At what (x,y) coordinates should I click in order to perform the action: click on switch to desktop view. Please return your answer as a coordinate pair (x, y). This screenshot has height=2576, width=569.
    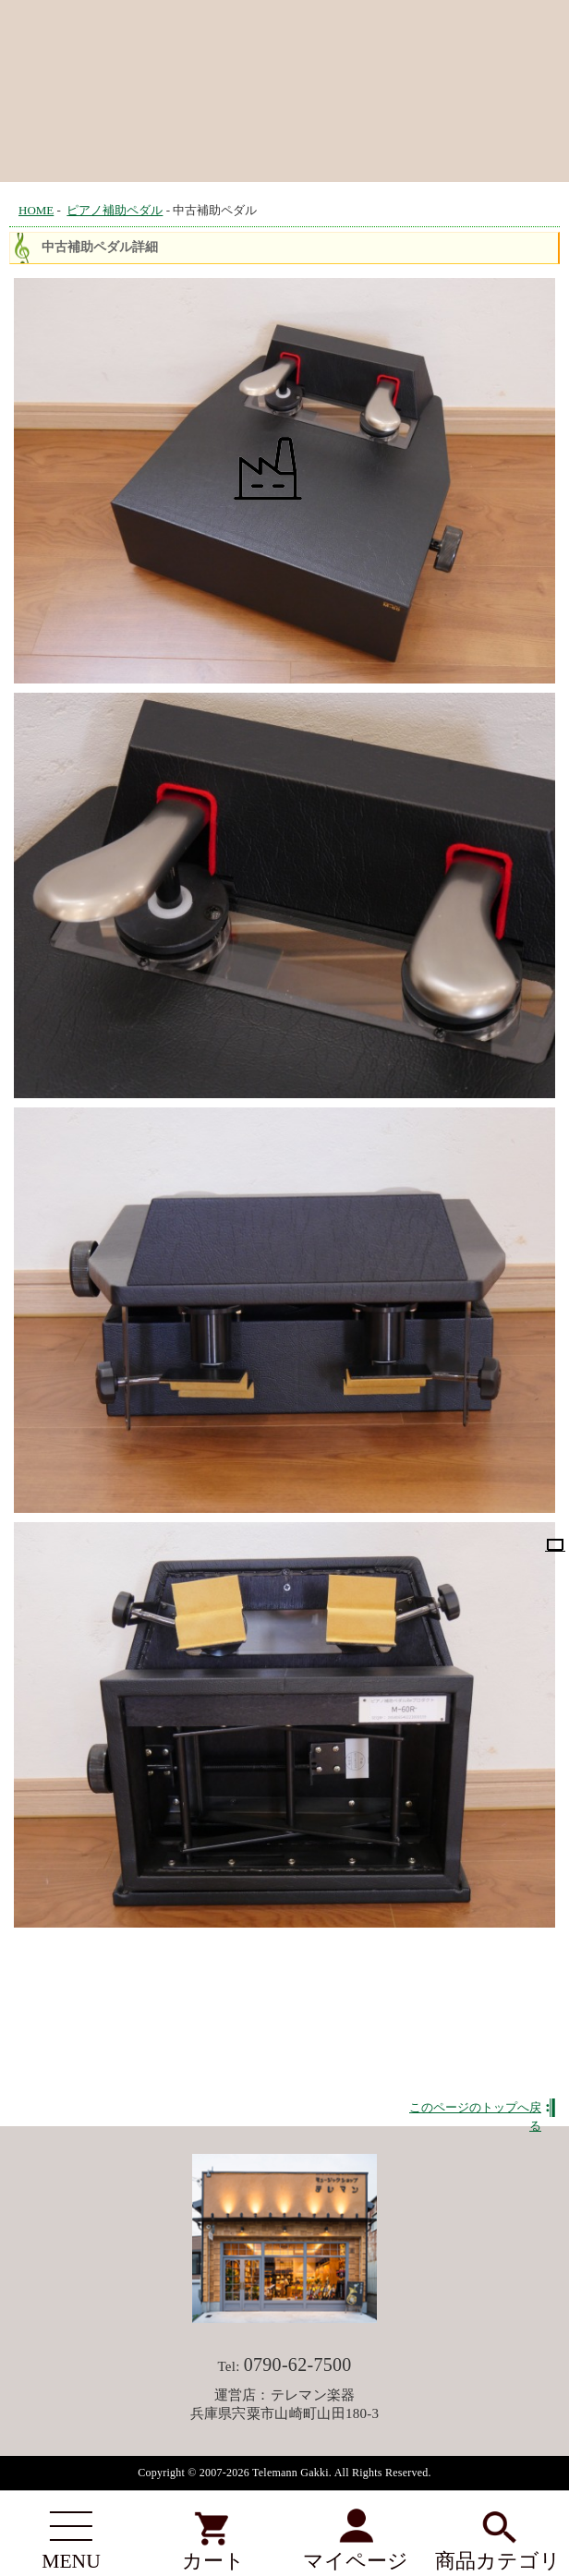
    Looking at the image, I should click on (555, 1545).